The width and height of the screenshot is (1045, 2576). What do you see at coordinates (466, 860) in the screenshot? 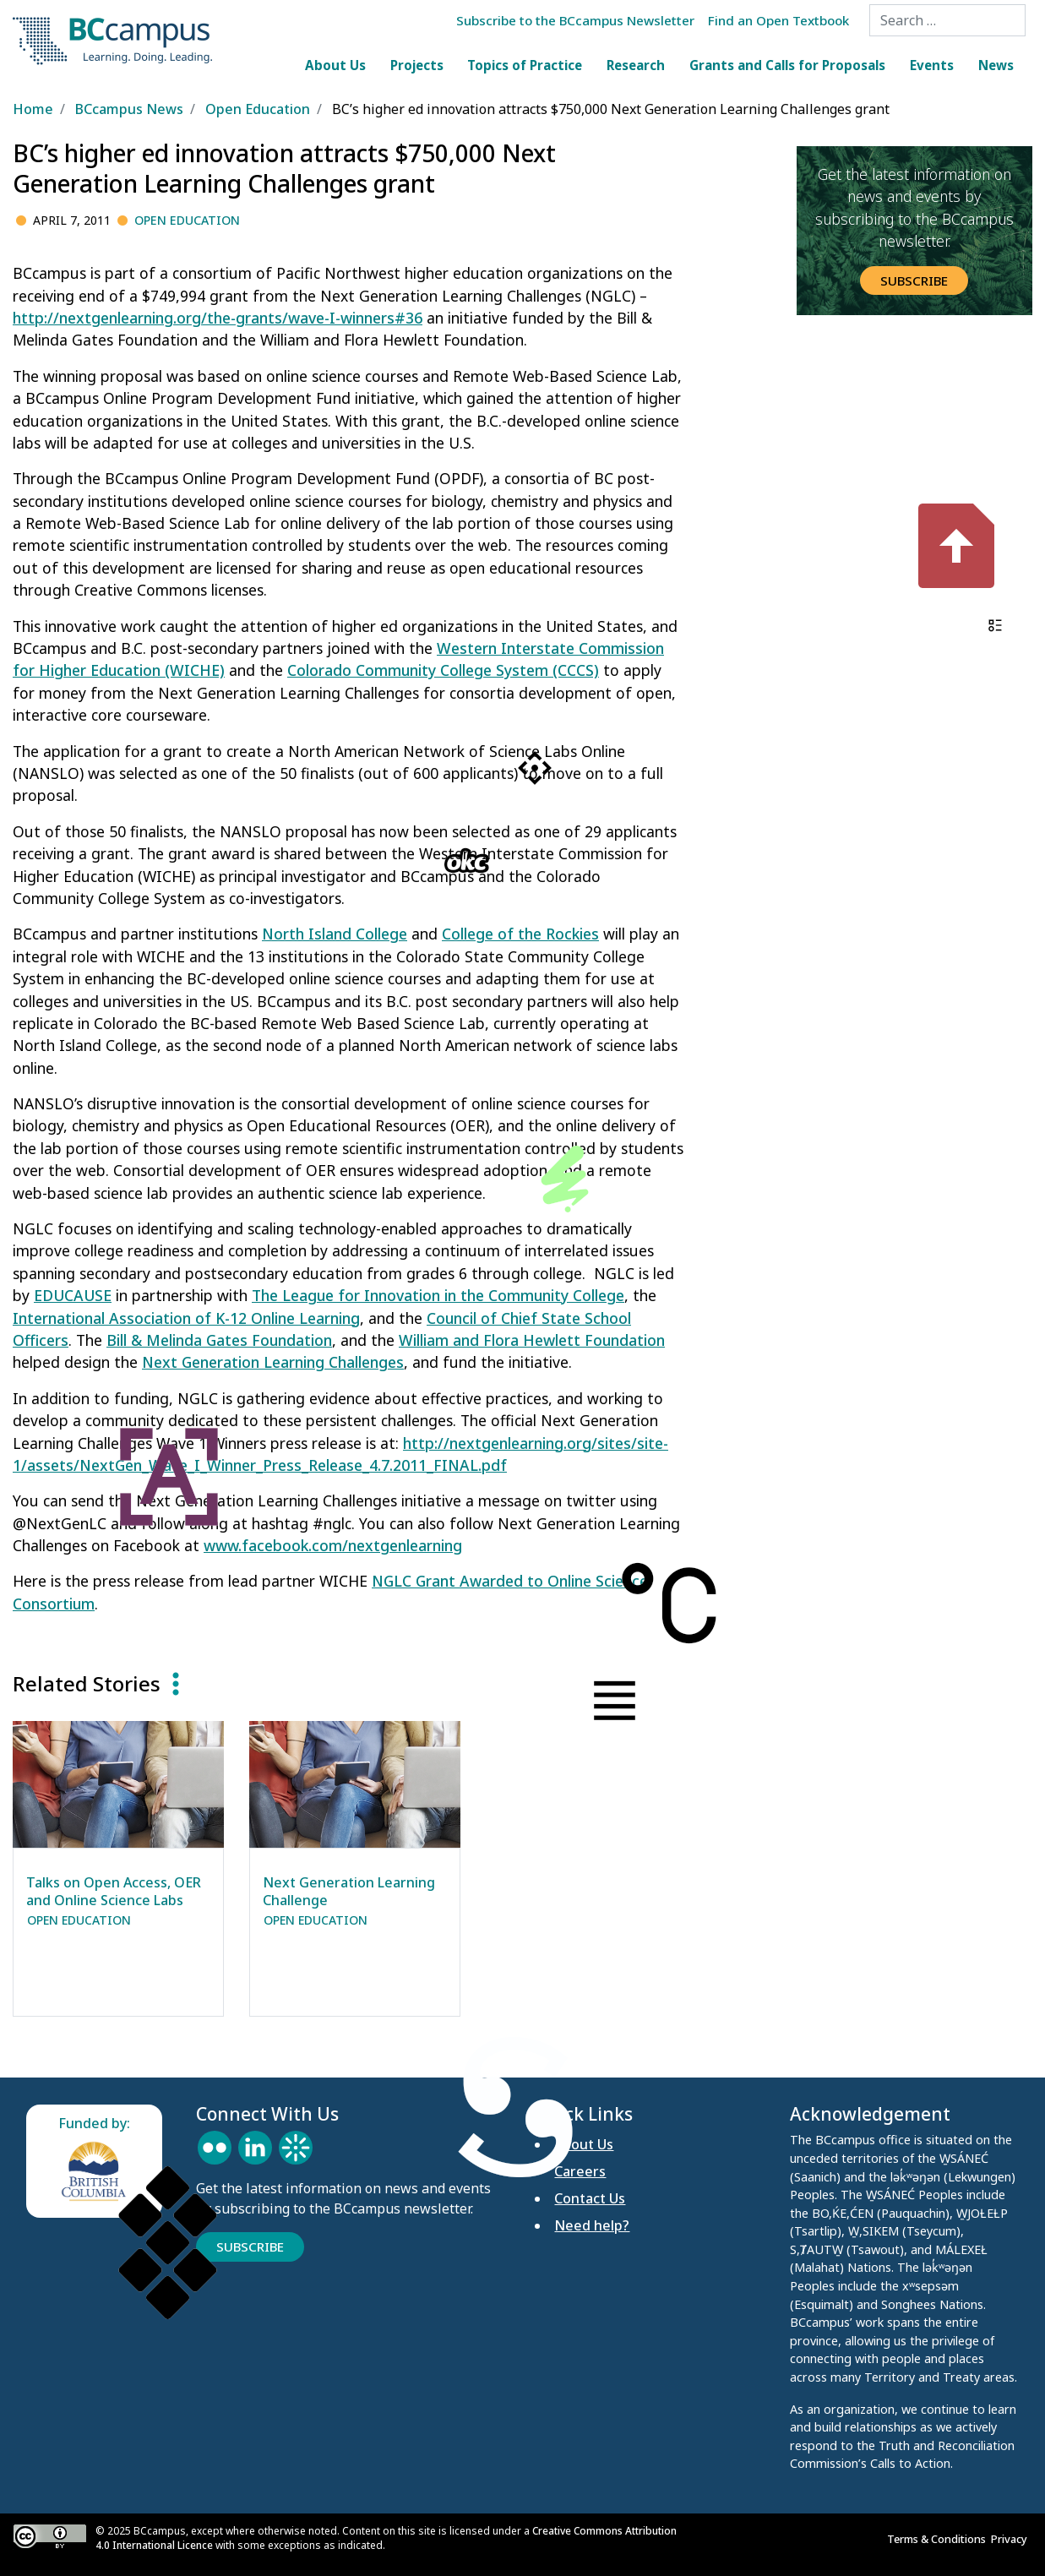
I see `open the OkCupid dating app` at bounding box center [466, 860].